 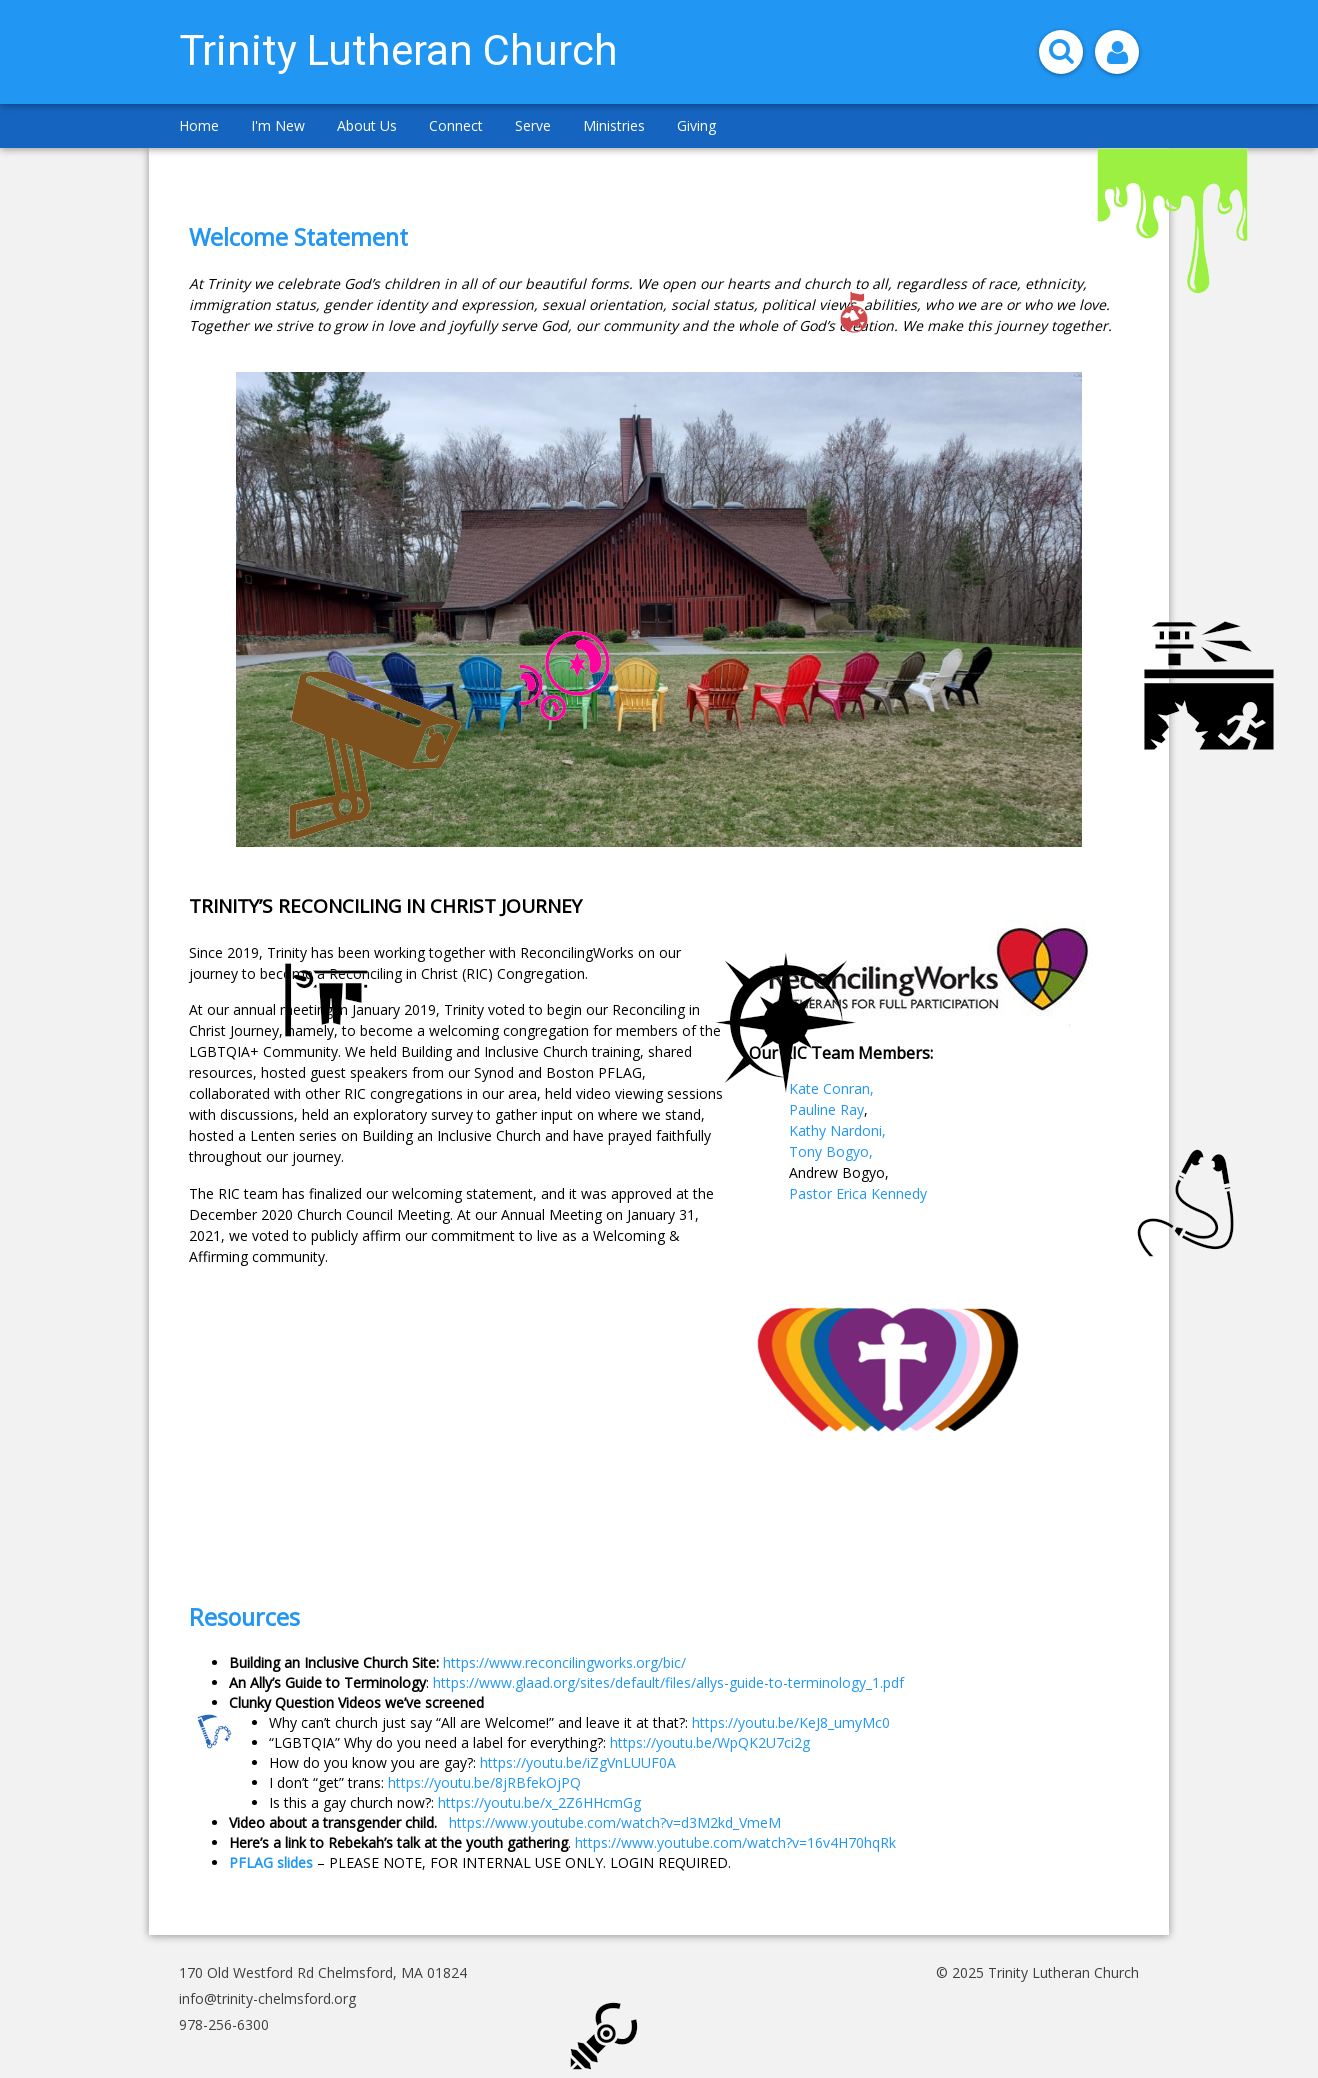 I want to click on activate eclipse or flare visual effect, so click(x=786, y=1020).